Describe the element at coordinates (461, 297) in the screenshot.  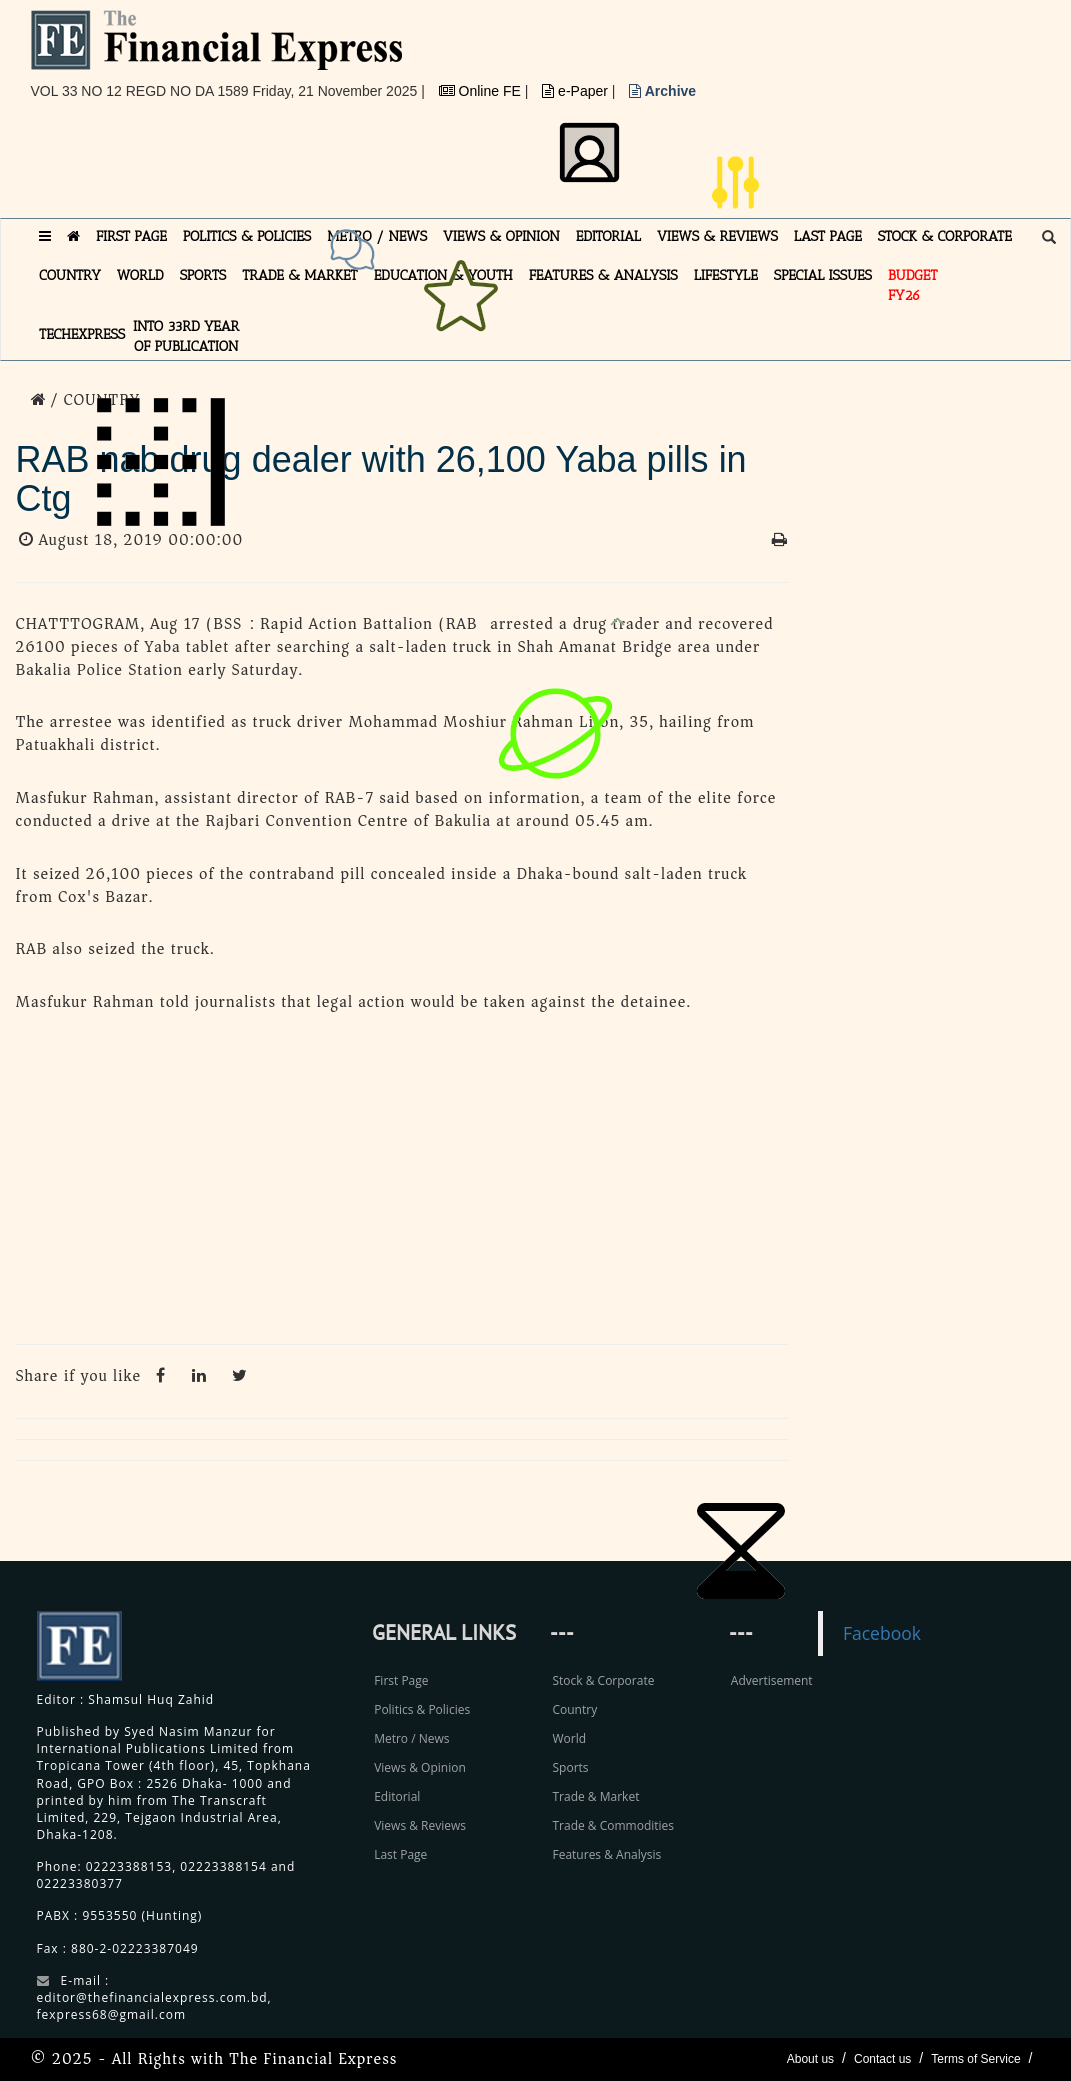
I see `add to favorites` at that location.